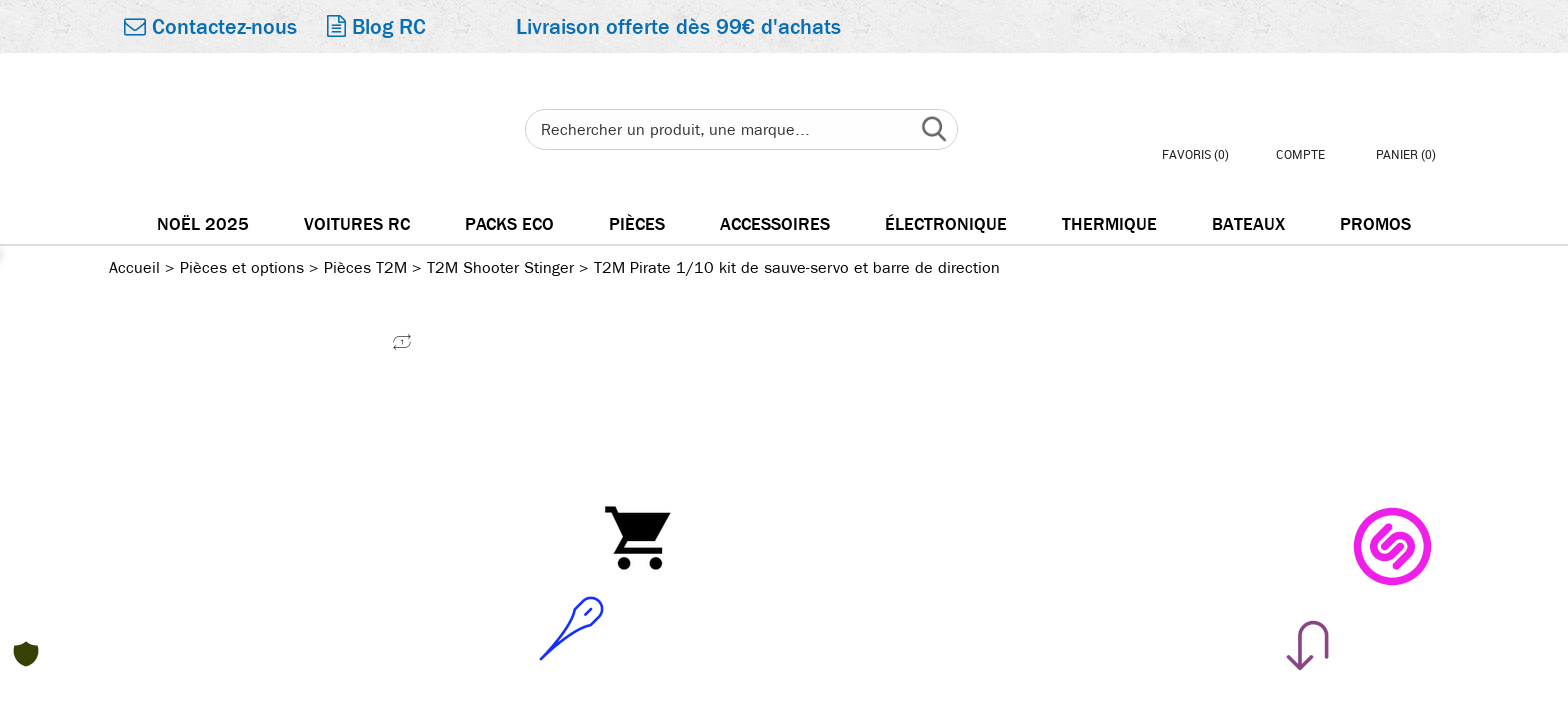 The image size is (1568, 720). What do you see at coordinates (402, 342) in the screenshot?
I see `repeat current track once` at bounding box center [402, 342].